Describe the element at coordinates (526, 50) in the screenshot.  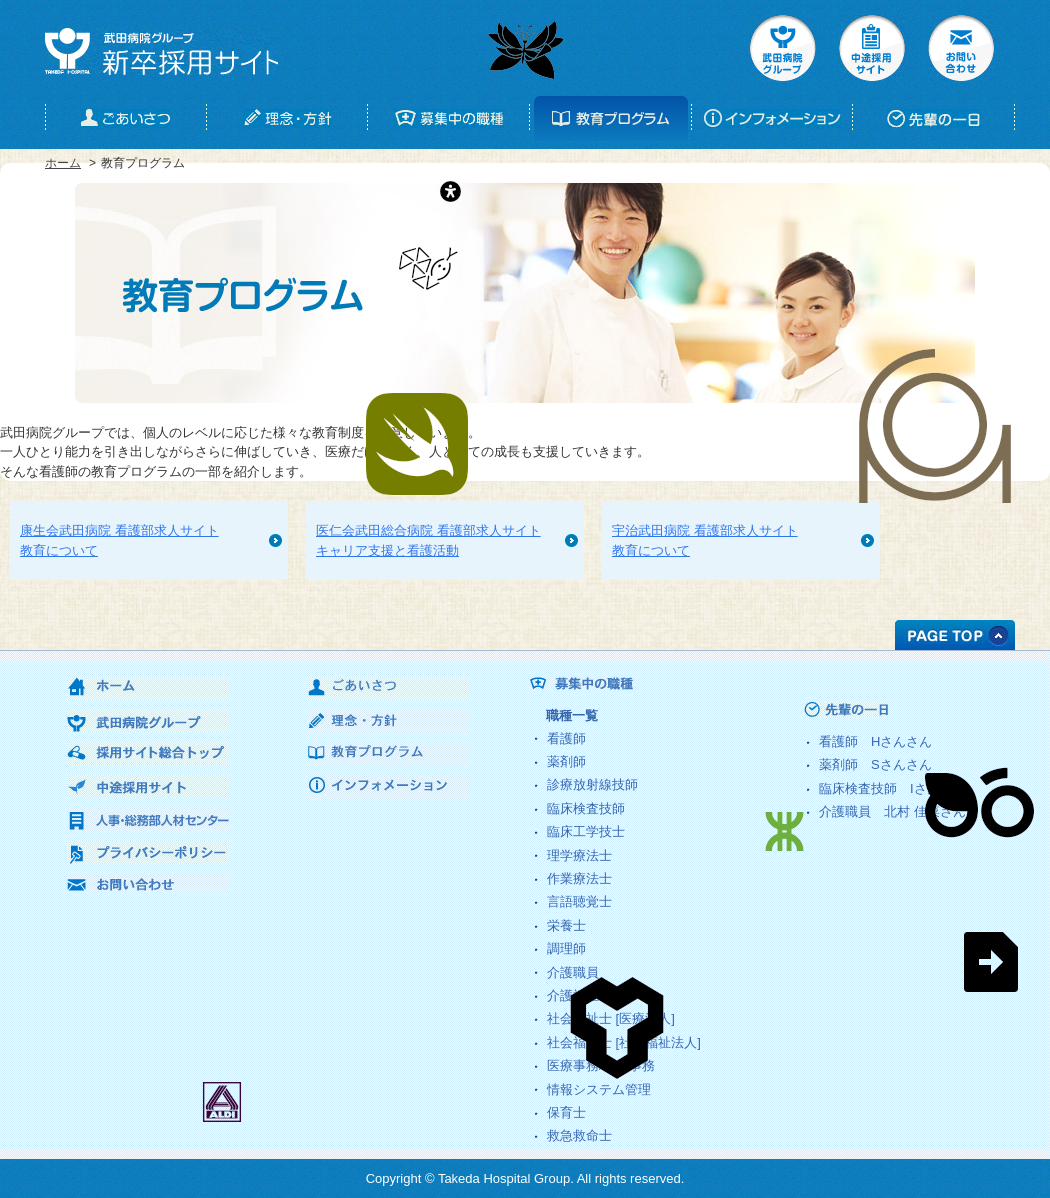
I see `wiki.js documentation or knowledge base` at that location.